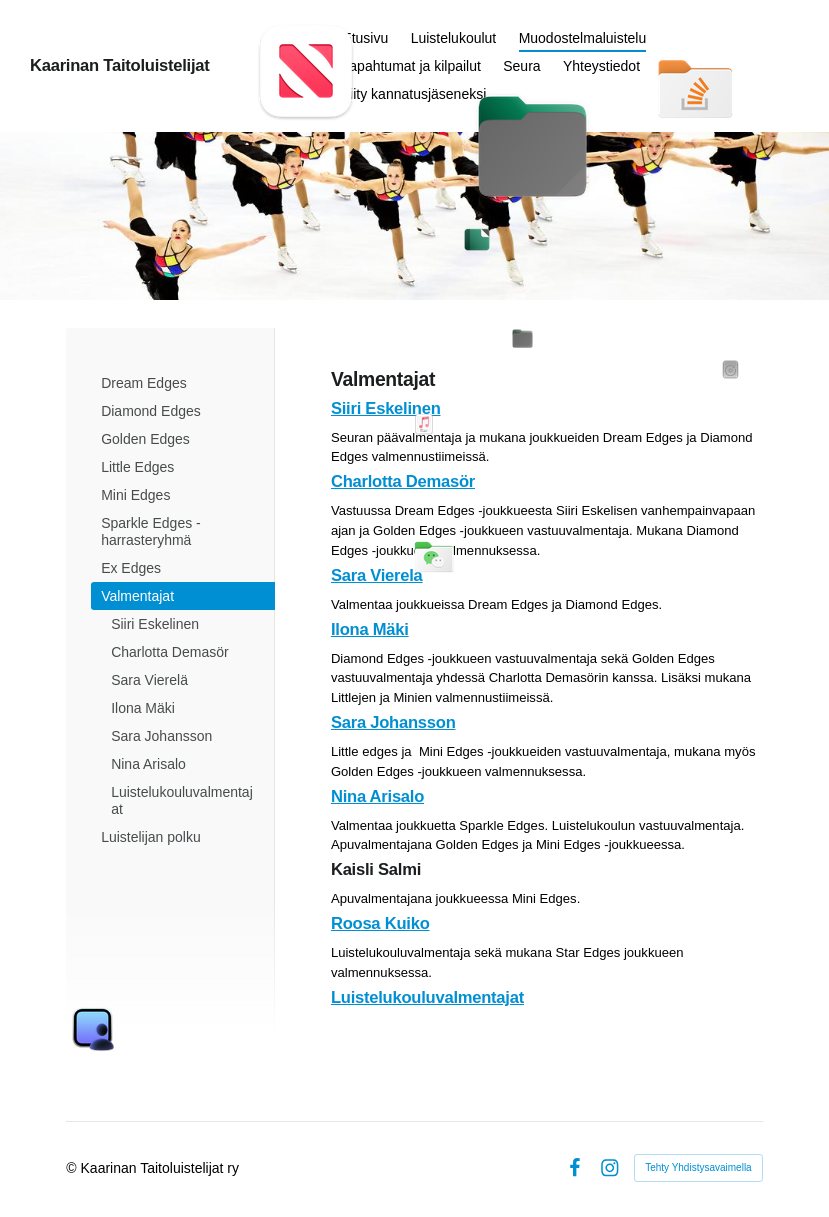 The image size is (829, 1217). Describe the element at coordinates (306, 71) in the screenshot. I see `open the apple news app` at that location.